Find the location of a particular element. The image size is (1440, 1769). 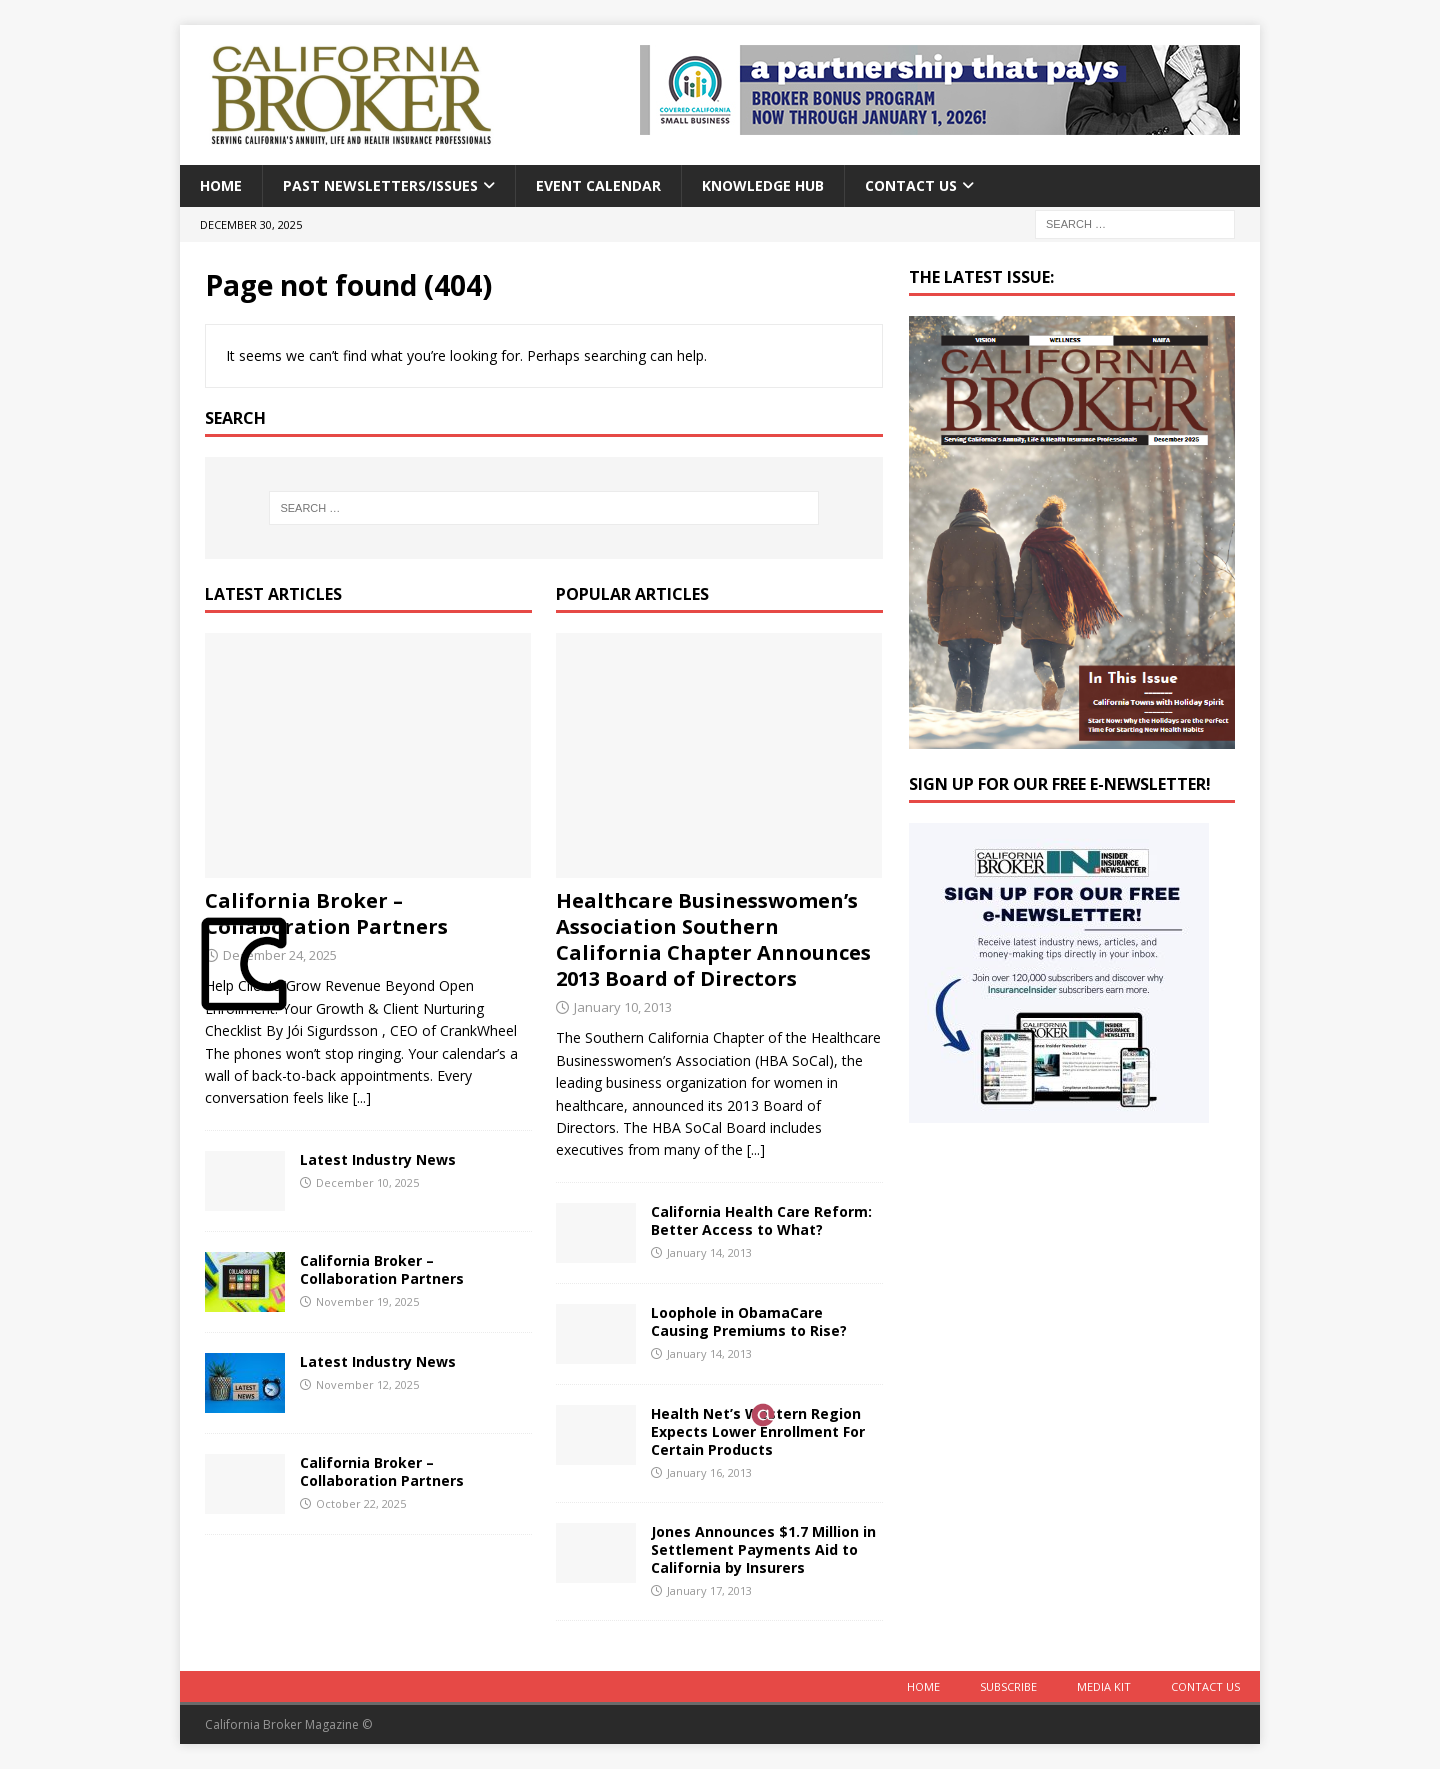

open coda document is located at coordinates (244, 964).